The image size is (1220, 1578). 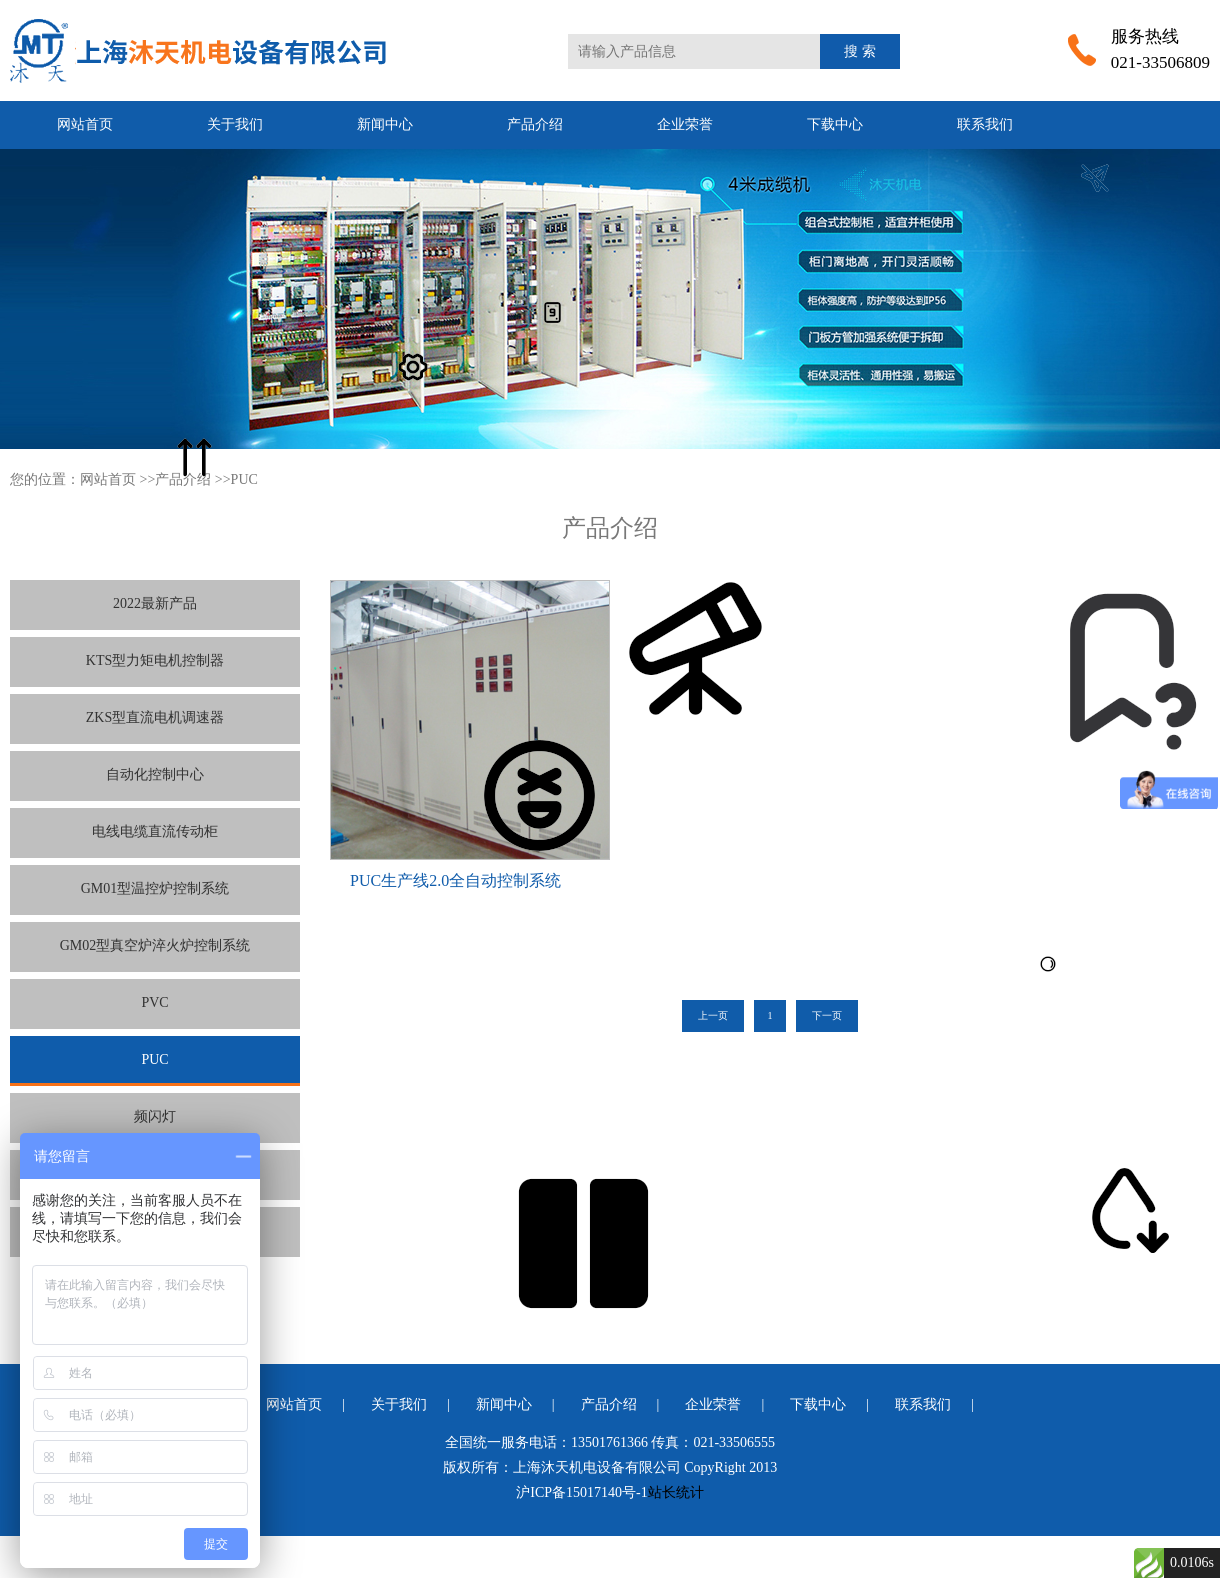 I want to click on sort items in ascending order, so click(x=194, y=457).